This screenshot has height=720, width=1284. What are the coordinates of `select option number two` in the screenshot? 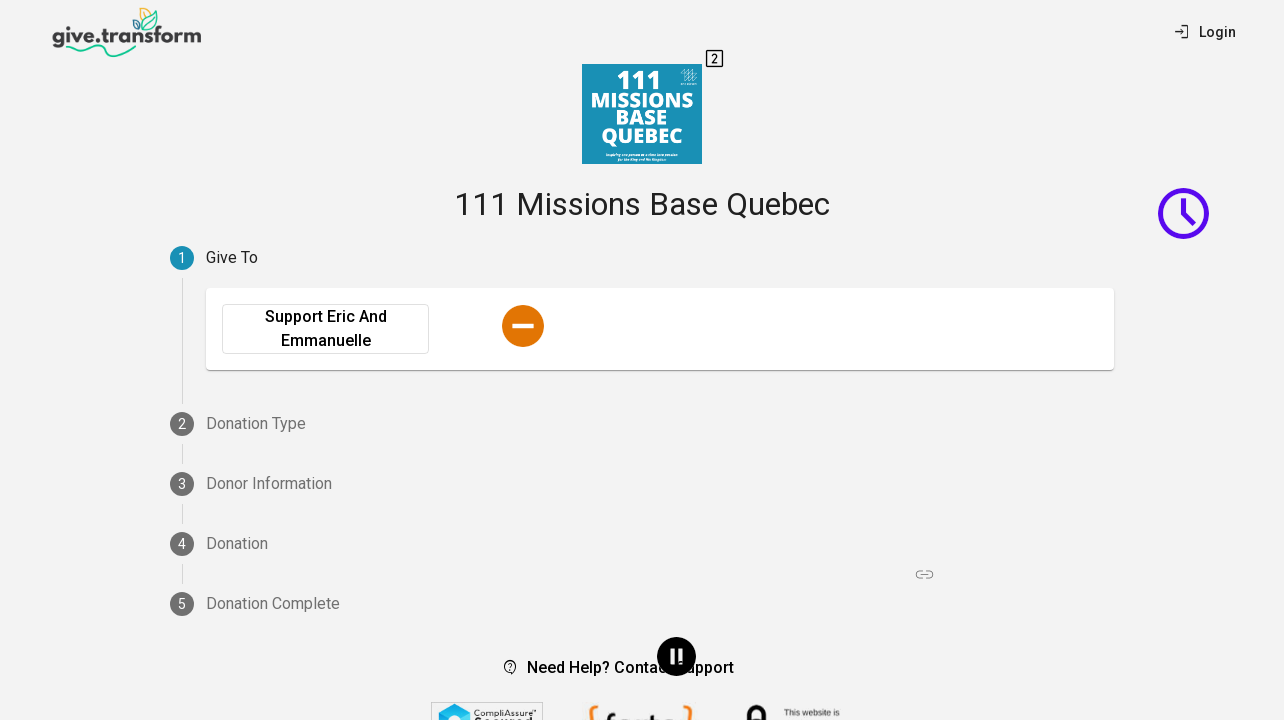 It's located at (714, 58).